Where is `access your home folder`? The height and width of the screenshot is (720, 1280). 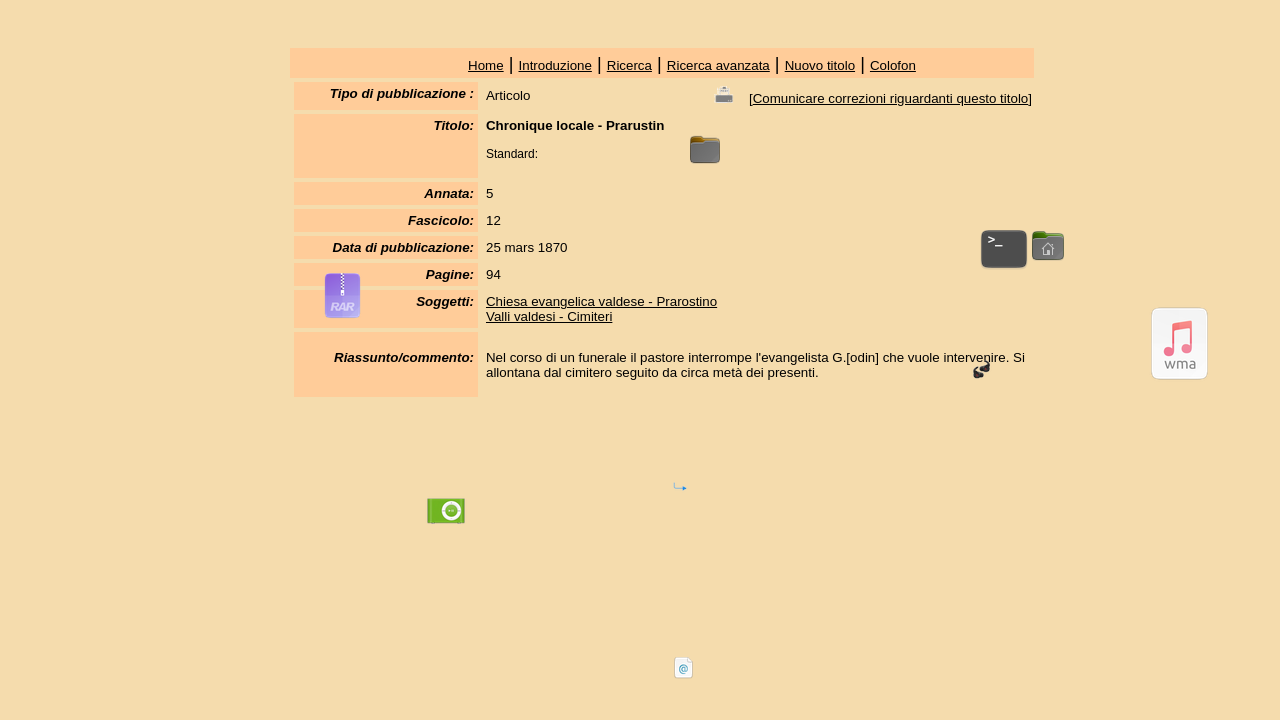 access your home folder is located at coordinates (1048, 245).